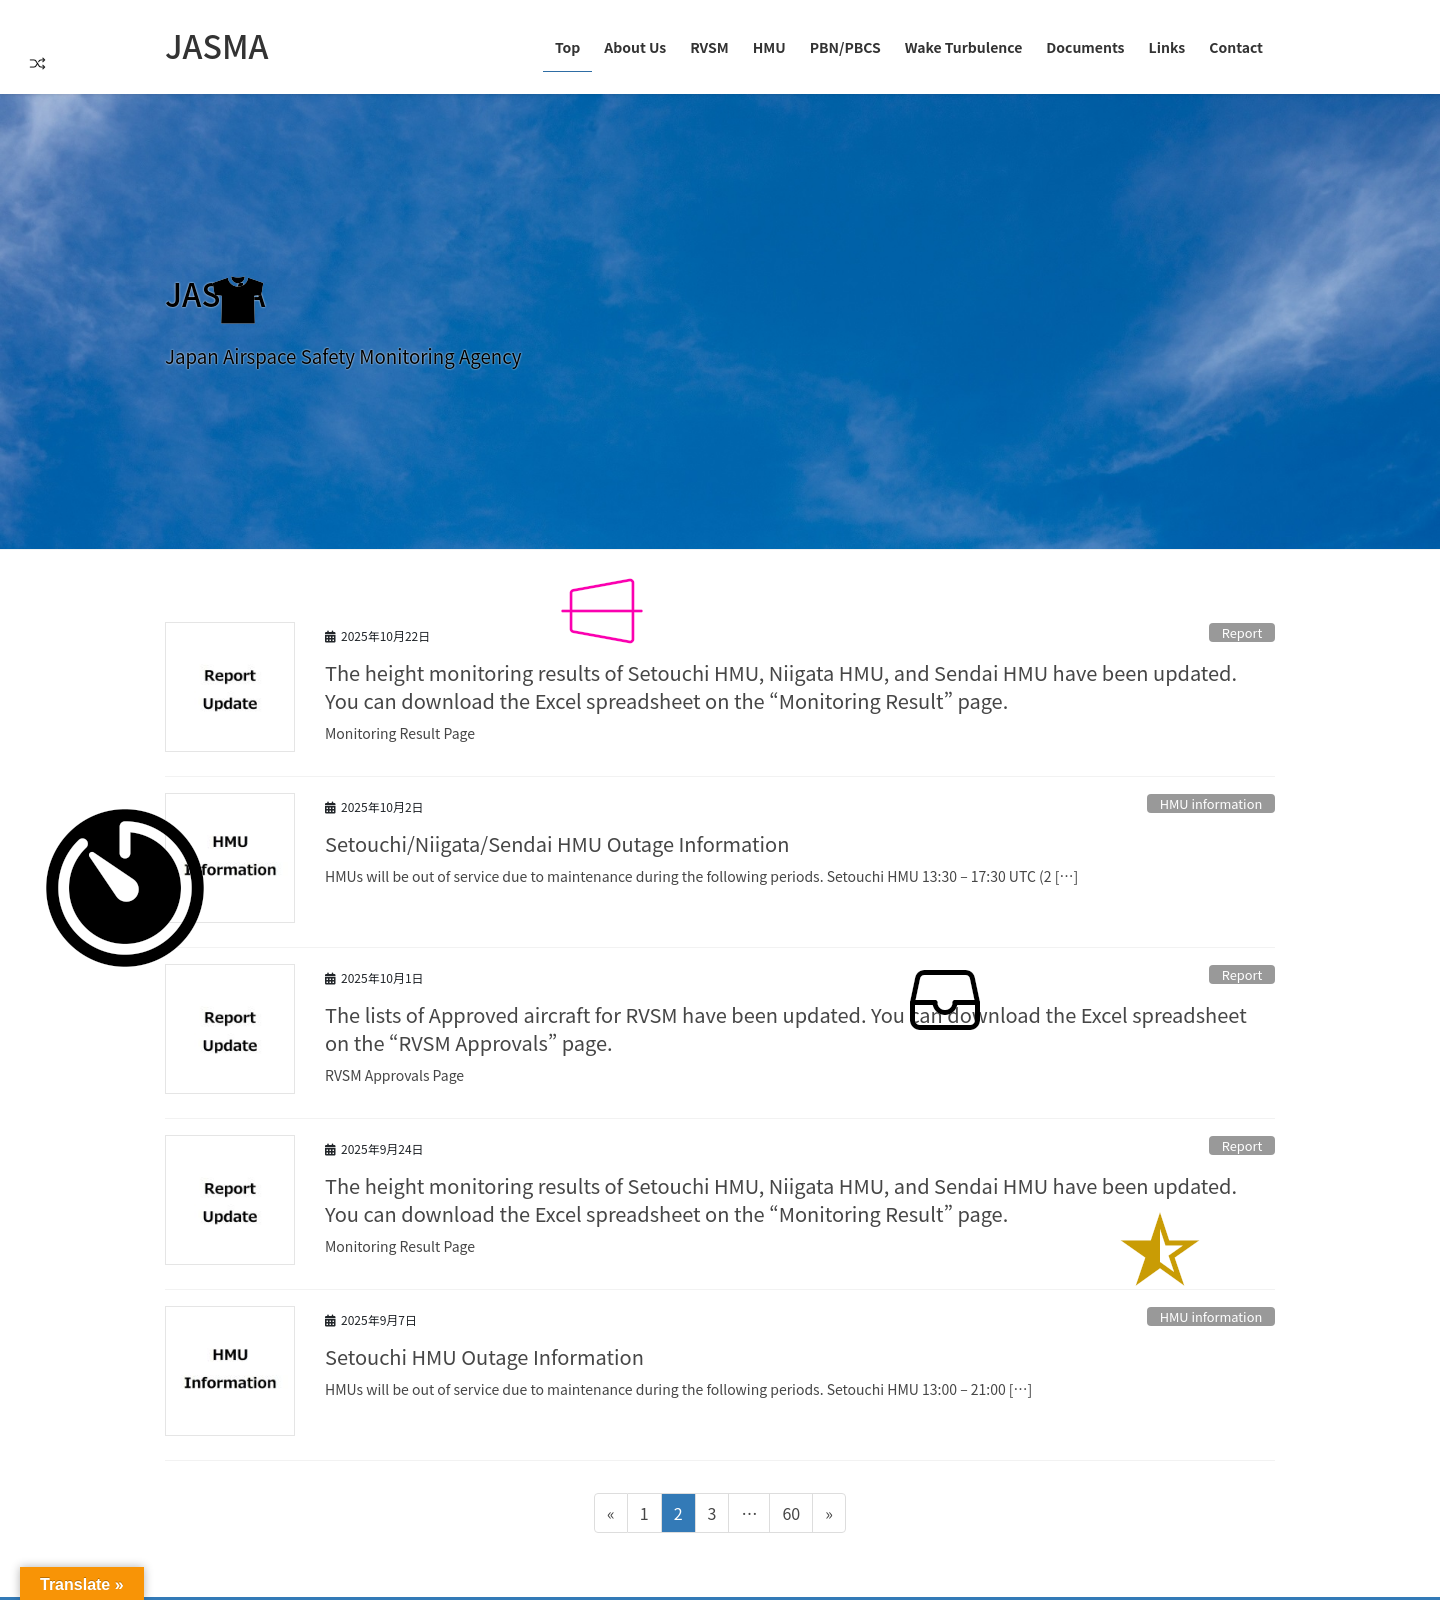  Describe the element at coordinates (602, 611) in the screenshot. I see `adjust perspective or viewing angle` at that location.